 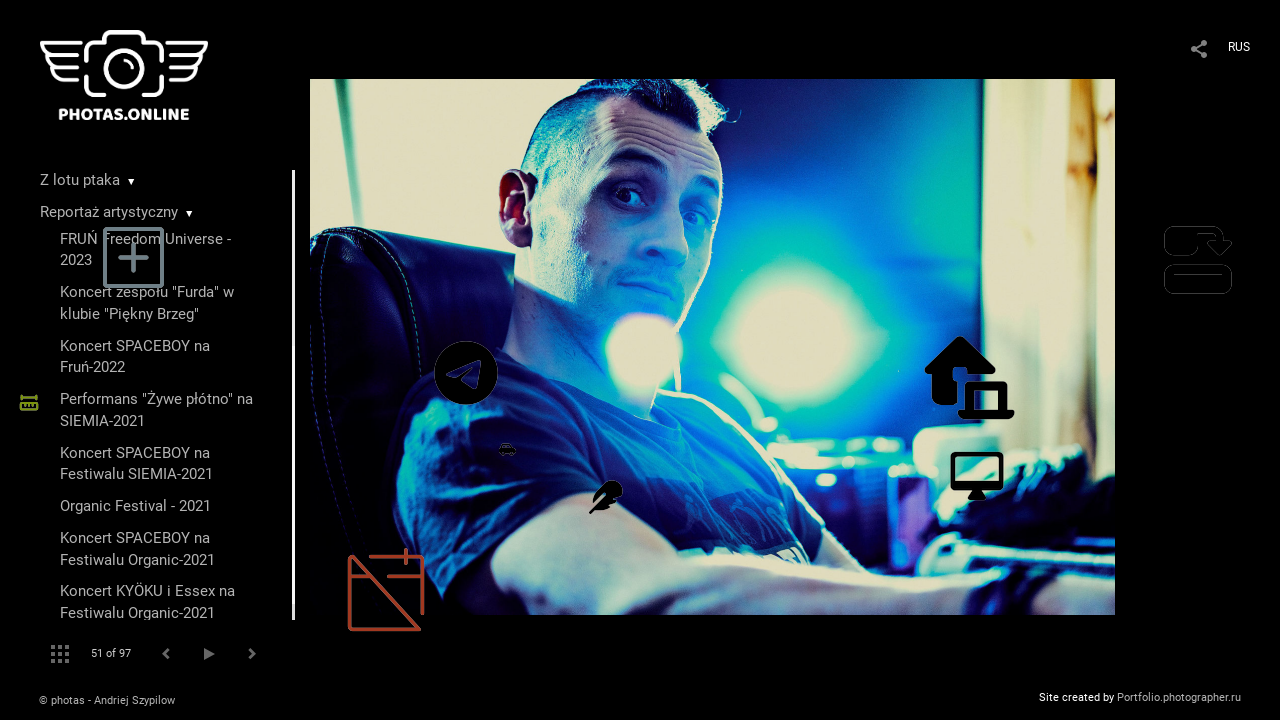 I want to click on view predecessor tasks in a workflow, so click(x=1198, y=260).